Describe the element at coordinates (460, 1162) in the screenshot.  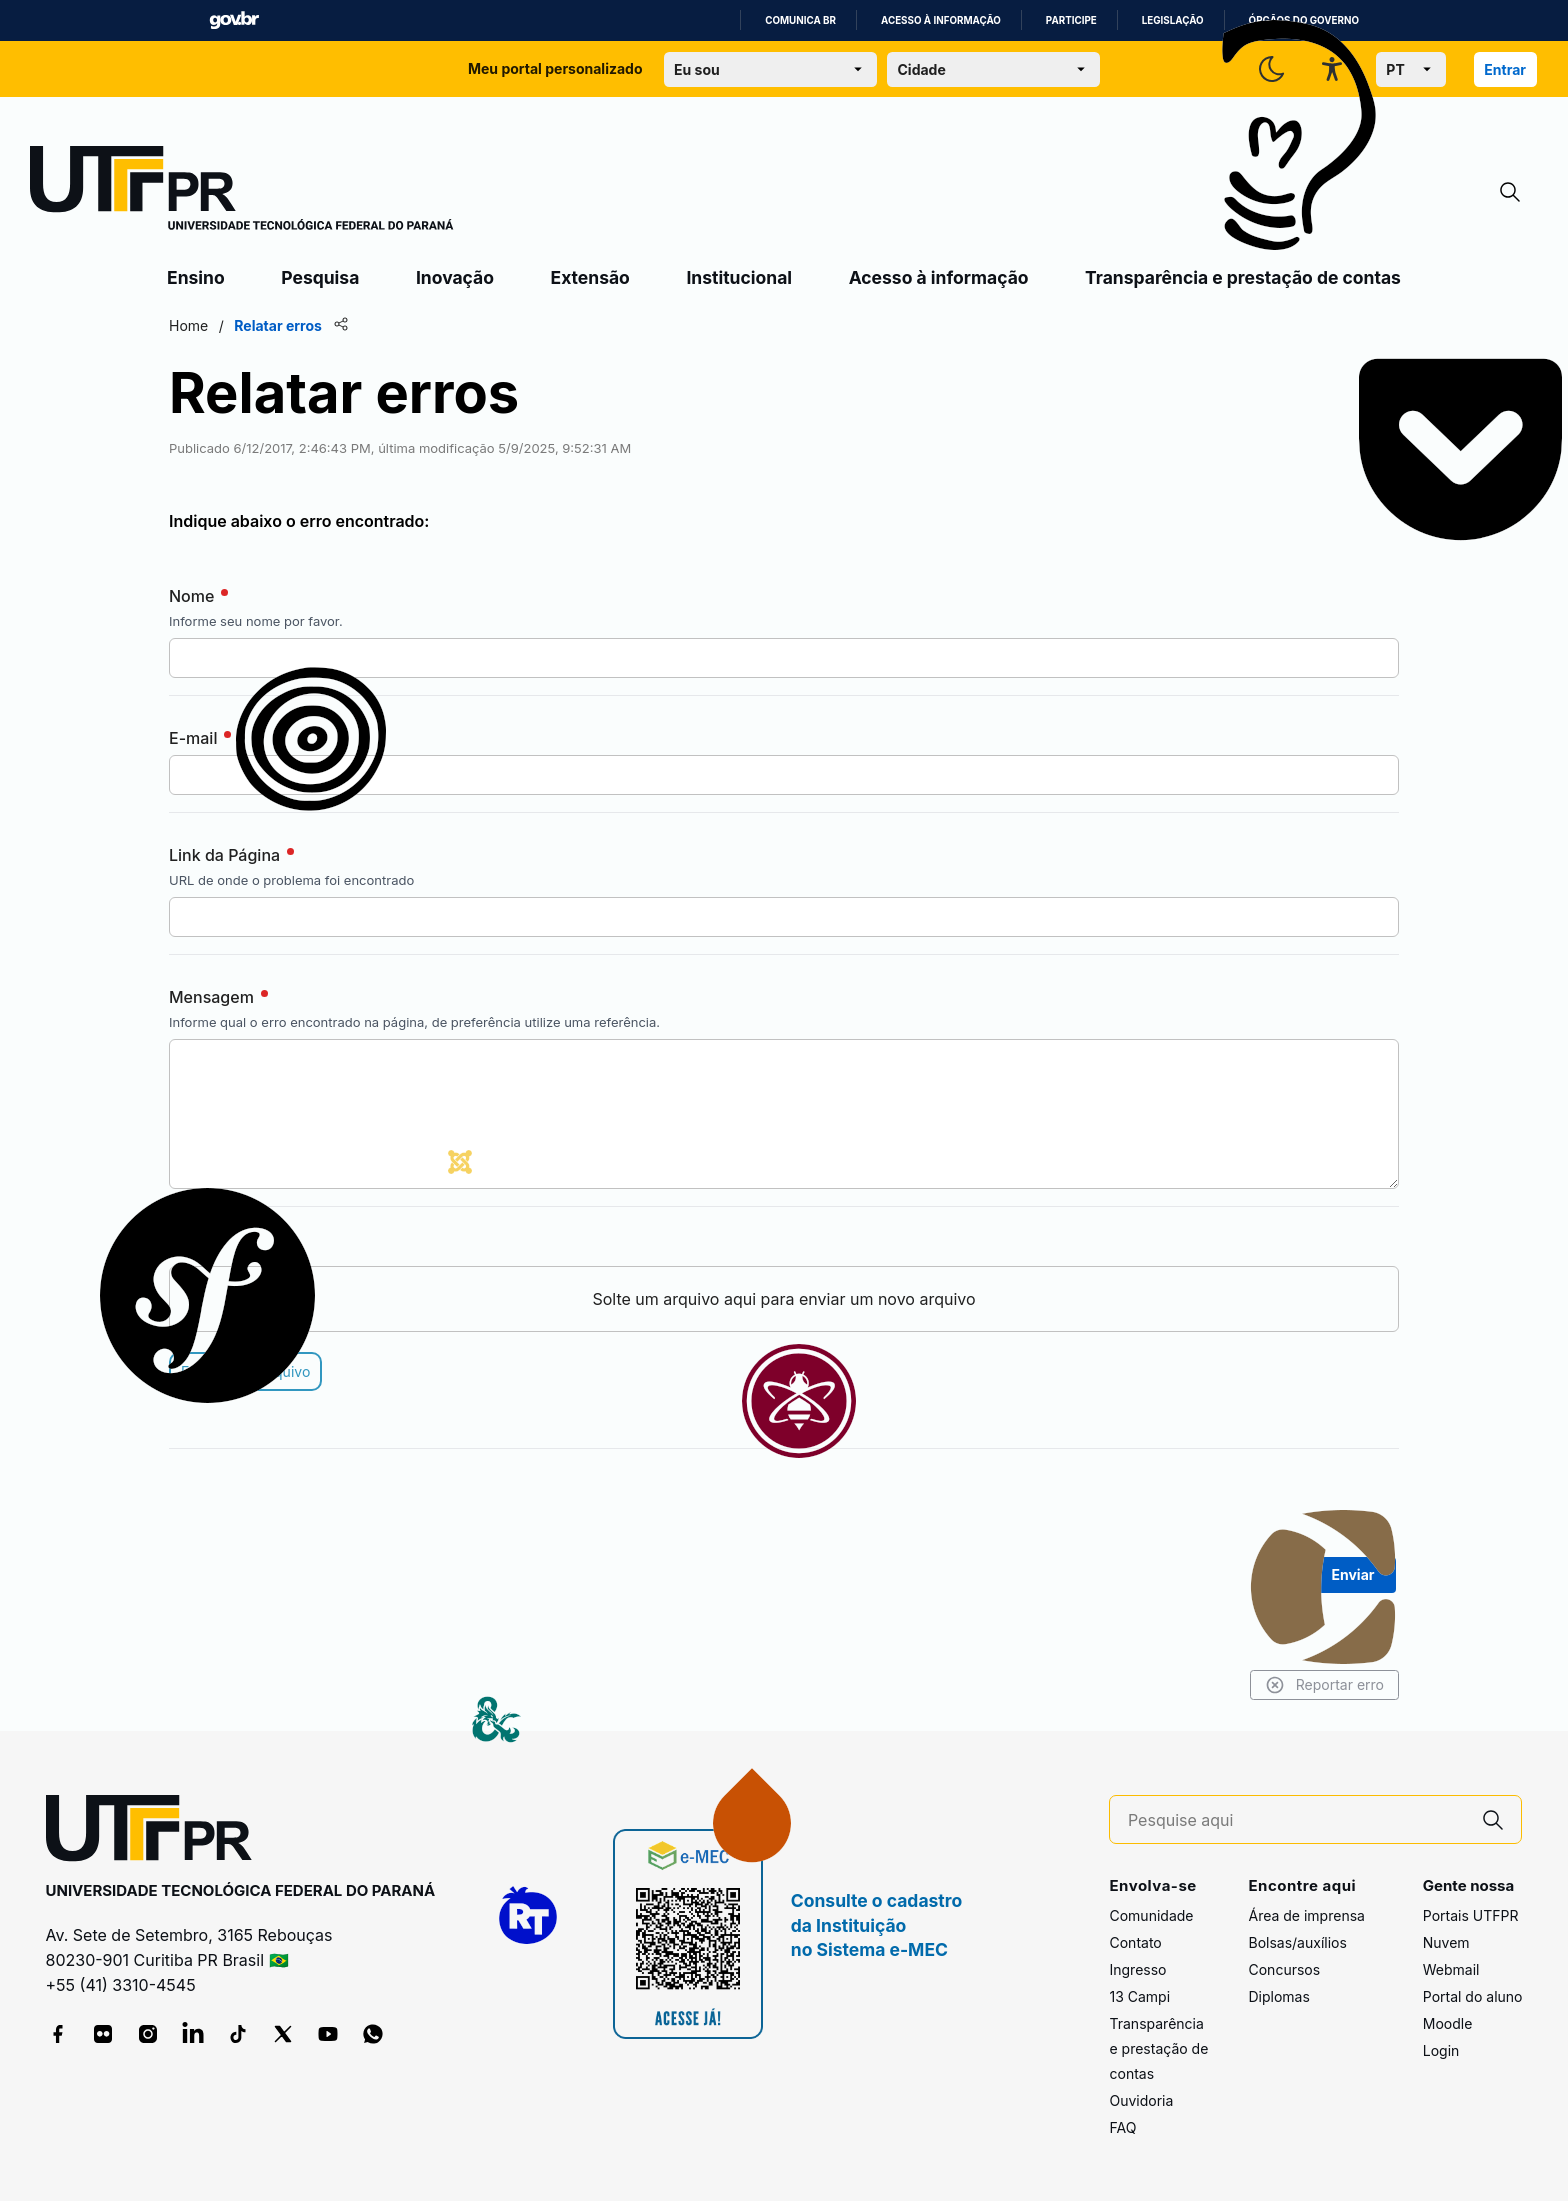
I see `Joomla content management system logo` at that location.